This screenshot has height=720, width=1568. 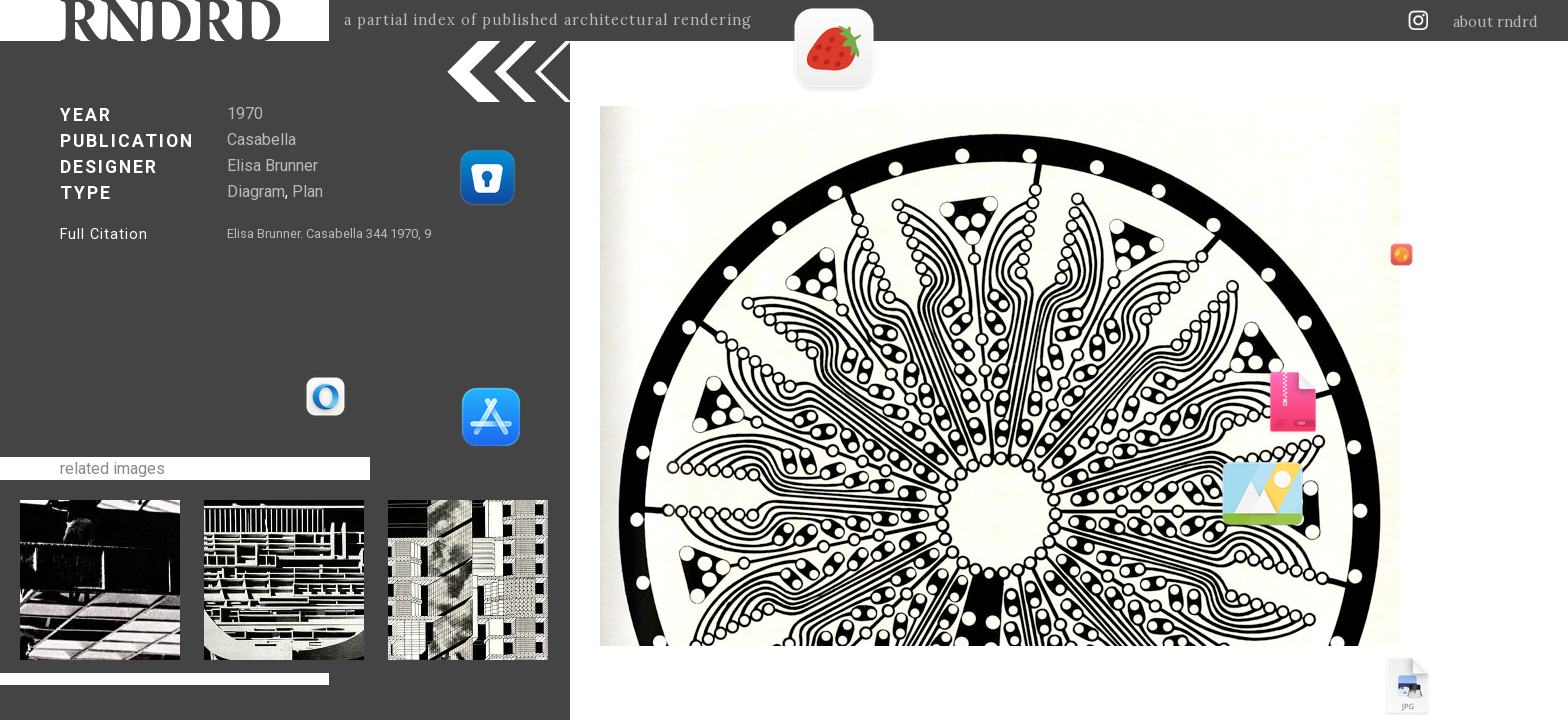 What do you see at coordinates (1293, 403) in the screenshot?
I see `a virtualbox virtual disk image file` at bounding box center [1293, 403].